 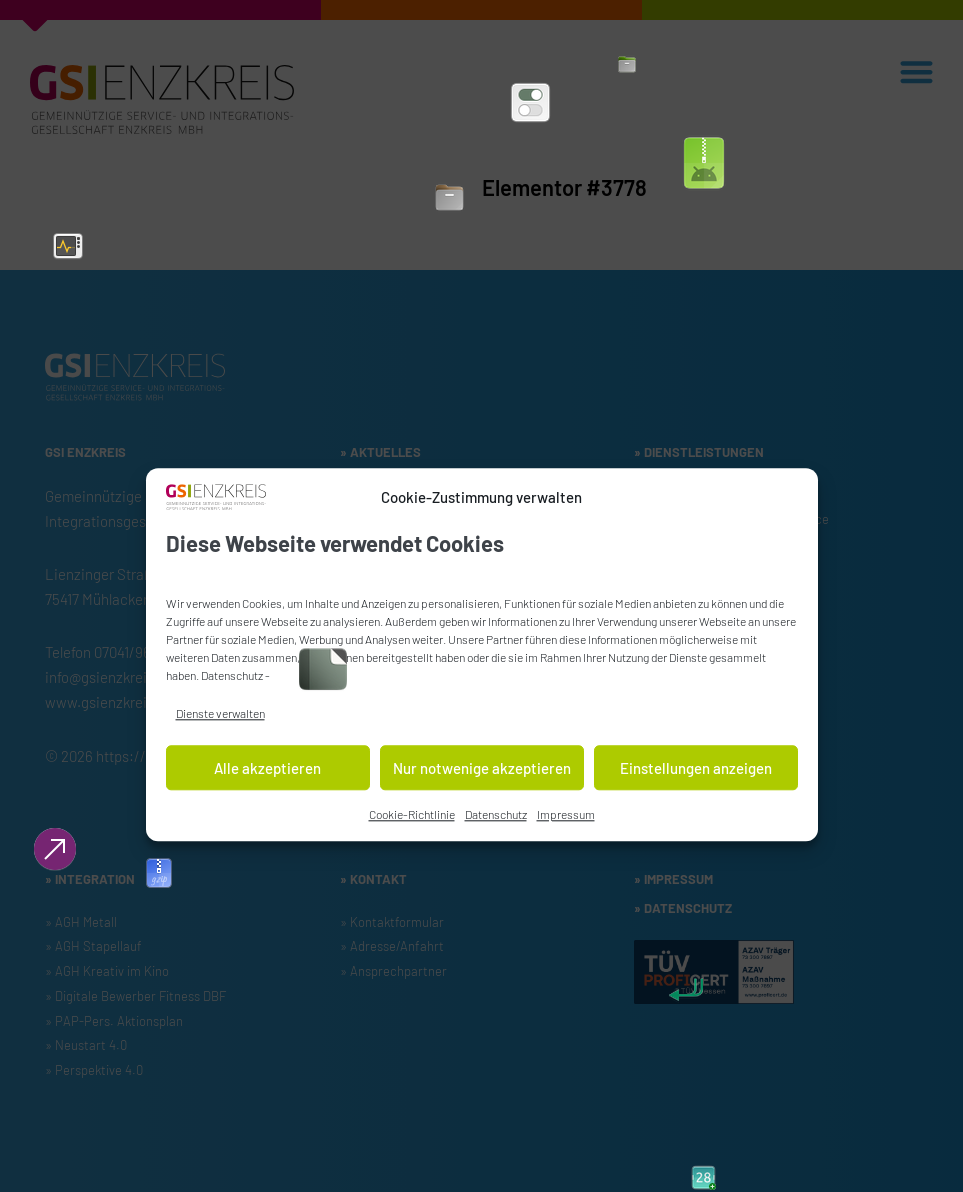 I want to click on an android application package file, so click(x=704, y=163).